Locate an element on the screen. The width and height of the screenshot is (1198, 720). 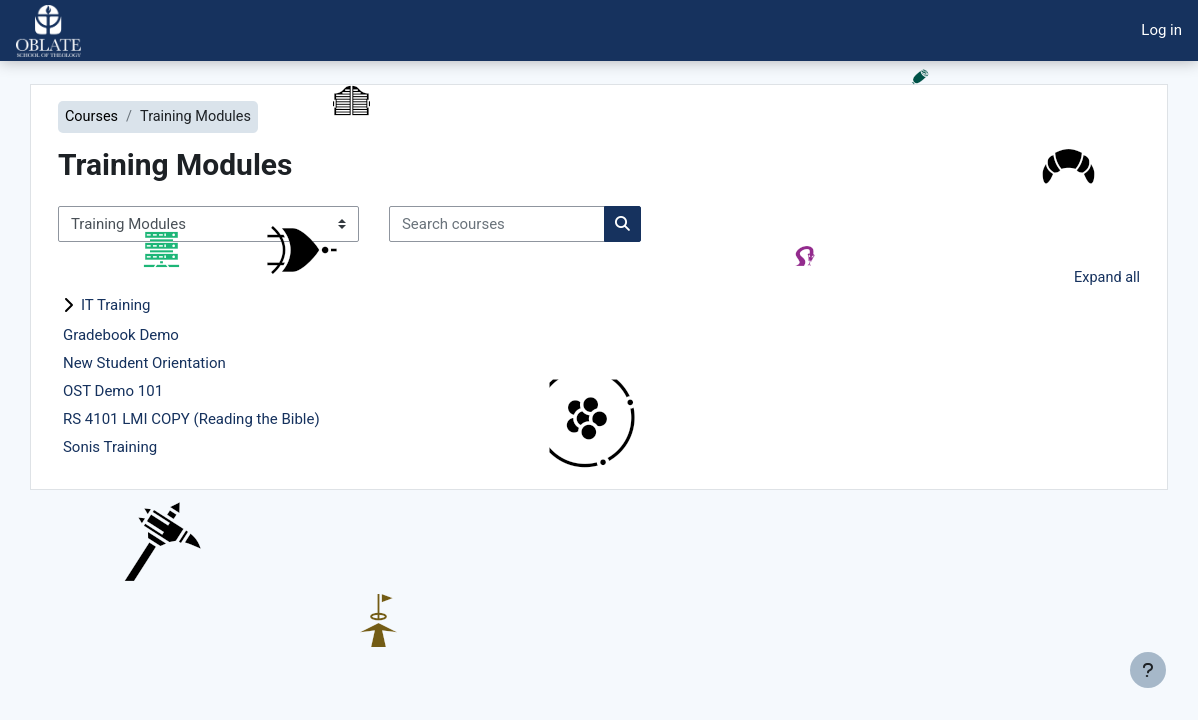
browse bakery or pastry items is located at coordinates (1068, 166).